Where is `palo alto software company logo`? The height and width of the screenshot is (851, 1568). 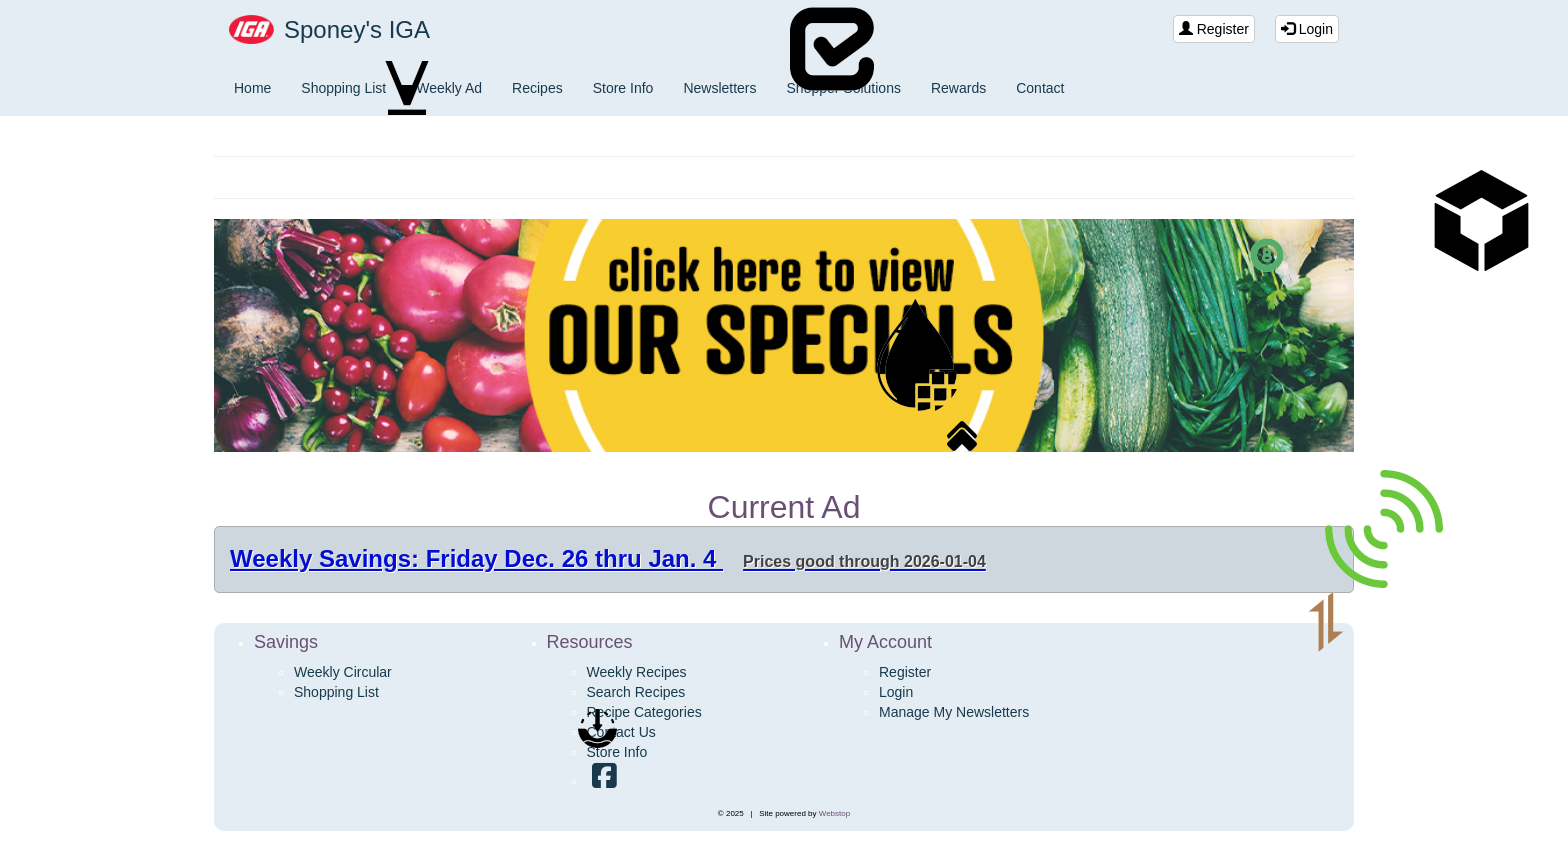 palo alto software company logo is located at coordinates (962, 436).